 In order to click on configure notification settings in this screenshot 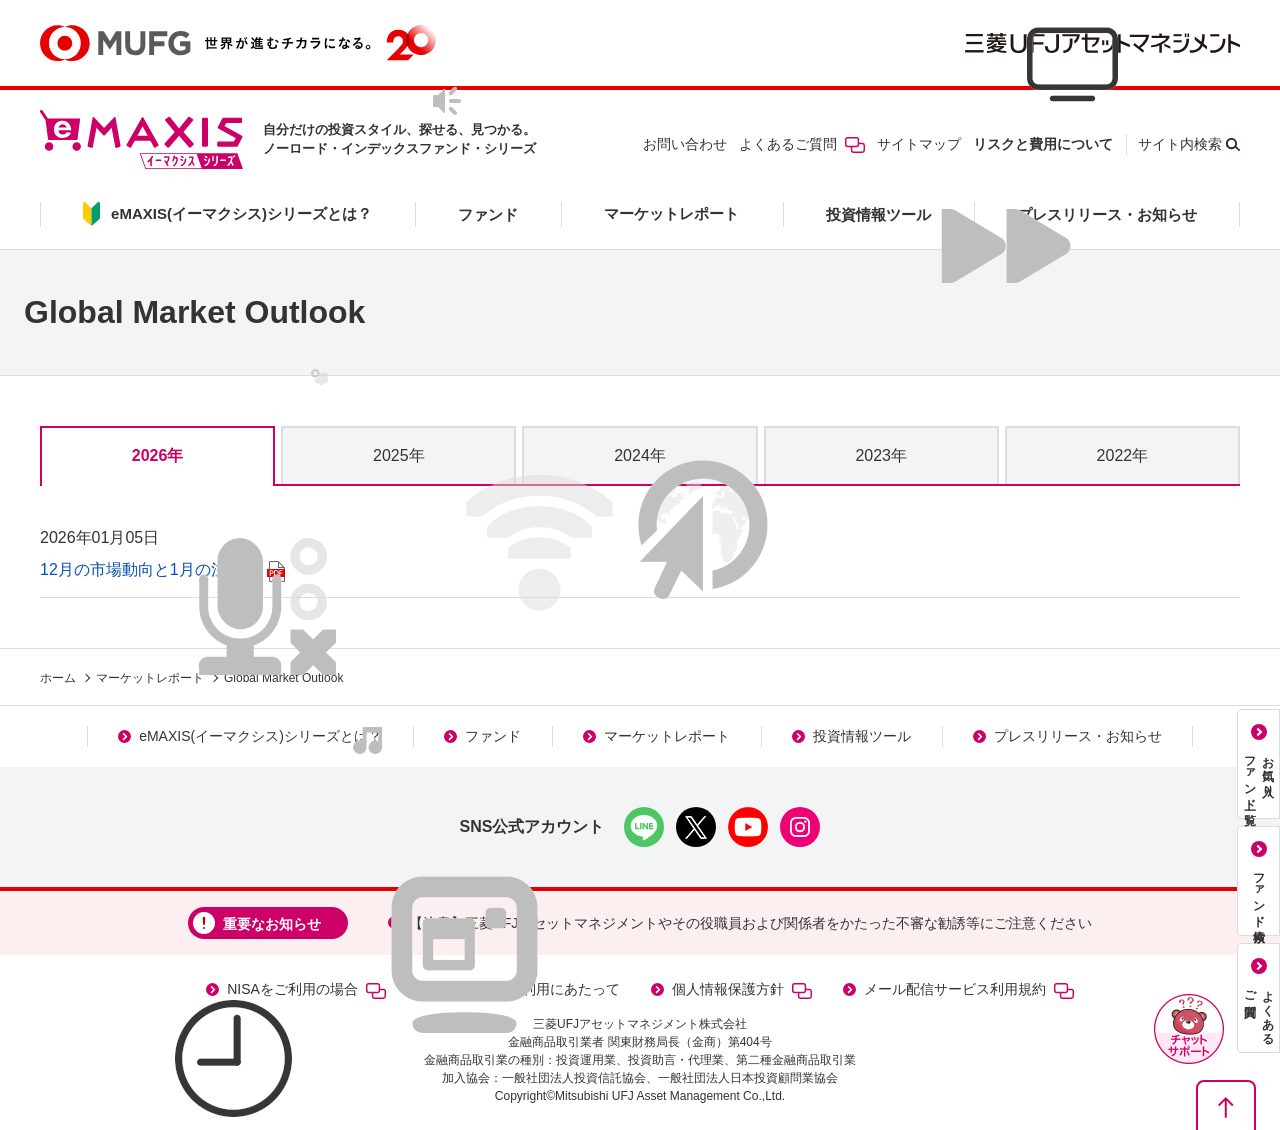, I will do `click(319, 377)`.